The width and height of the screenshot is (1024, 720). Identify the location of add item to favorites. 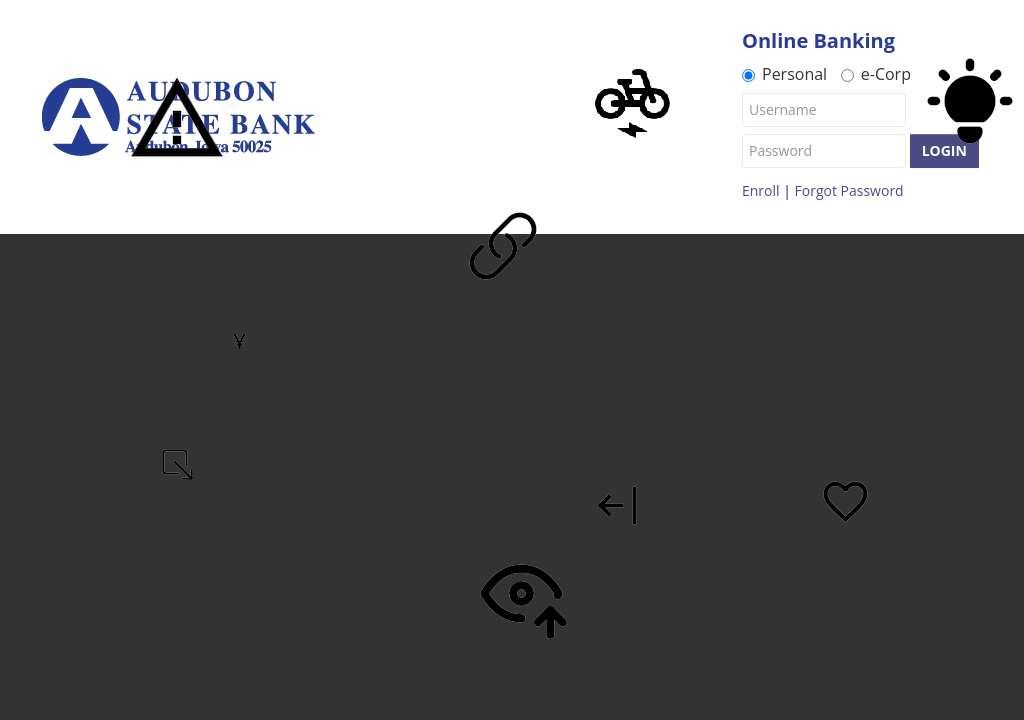
(845, 501).